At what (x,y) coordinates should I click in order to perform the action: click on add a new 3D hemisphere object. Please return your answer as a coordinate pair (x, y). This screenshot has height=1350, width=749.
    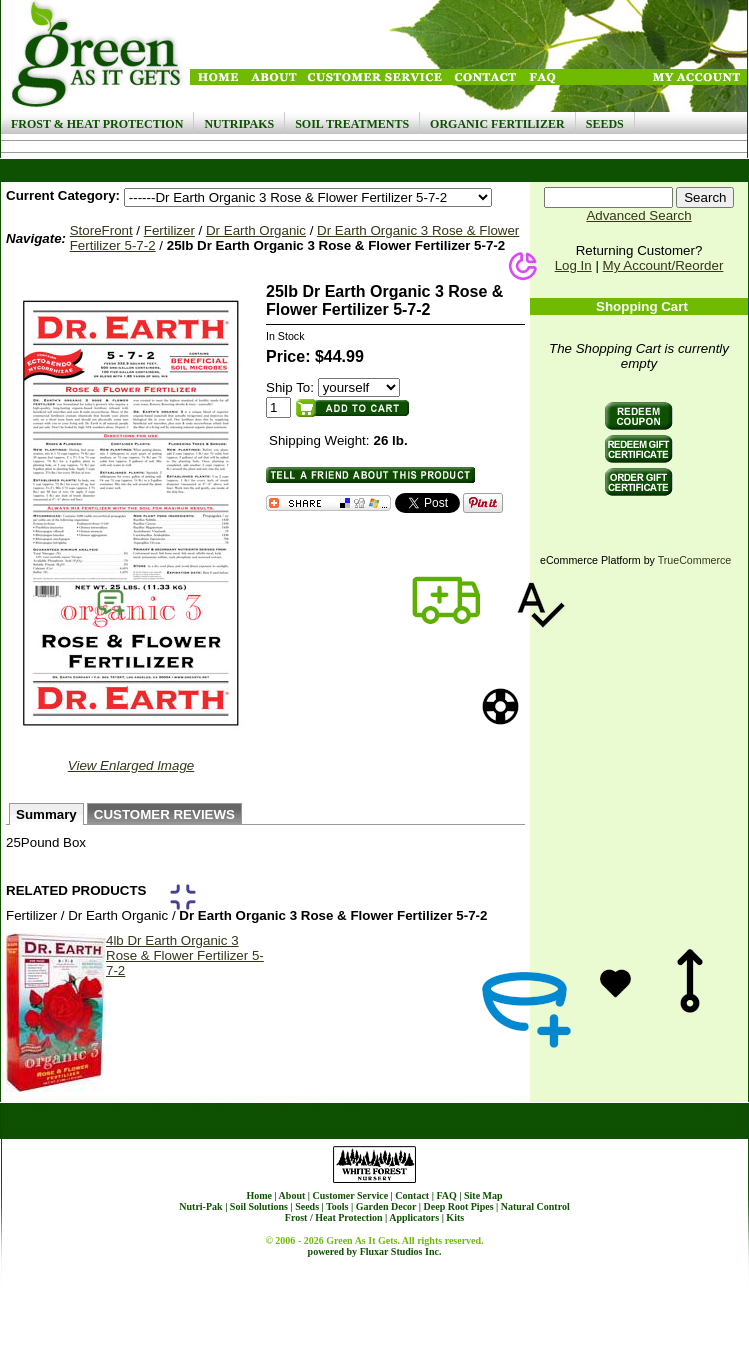
    Looking at the image, I should click on (524, 1001).